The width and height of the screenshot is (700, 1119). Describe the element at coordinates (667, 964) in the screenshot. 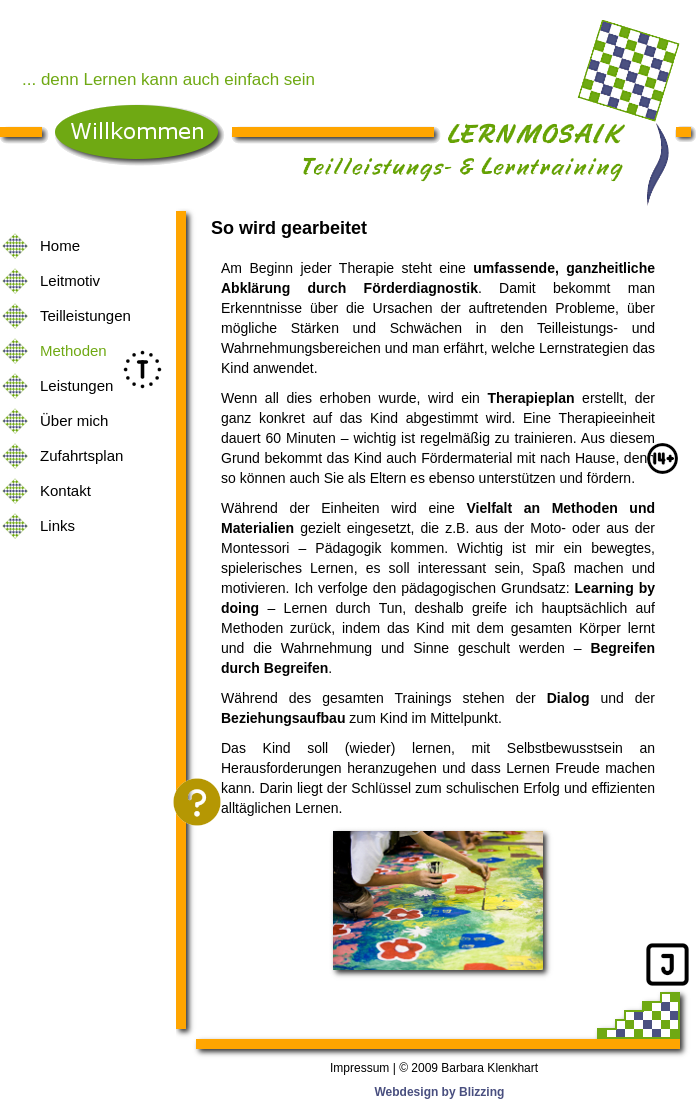

I see `represents the letter J in a menu or keyboard interface` at that location.